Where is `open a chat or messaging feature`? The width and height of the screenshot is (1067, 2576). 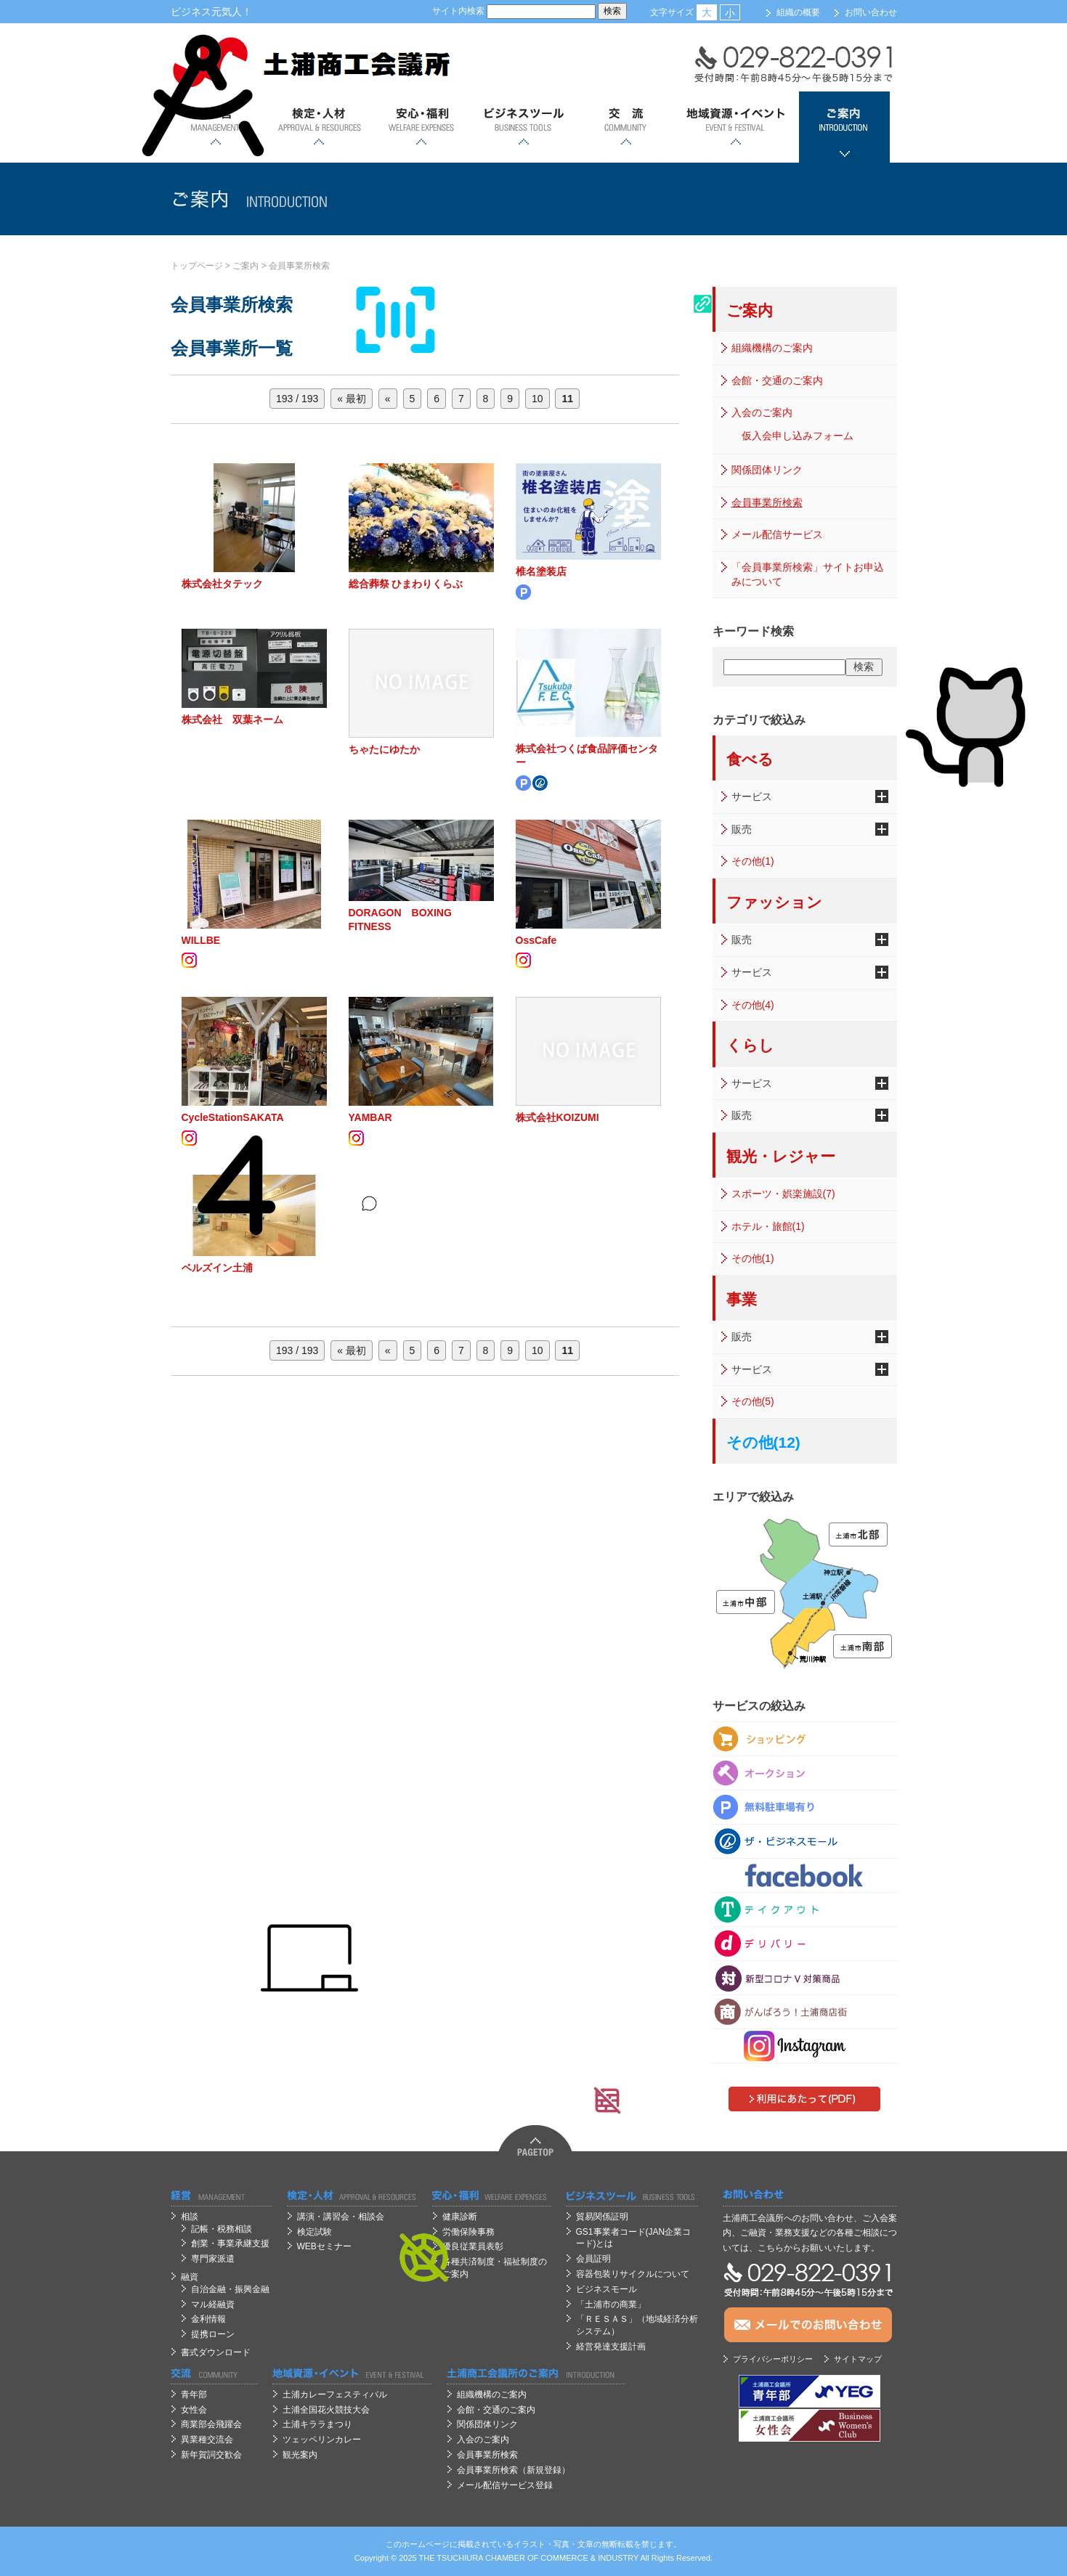
open a chat or messaging feature is located at coordinates (369, 1203).